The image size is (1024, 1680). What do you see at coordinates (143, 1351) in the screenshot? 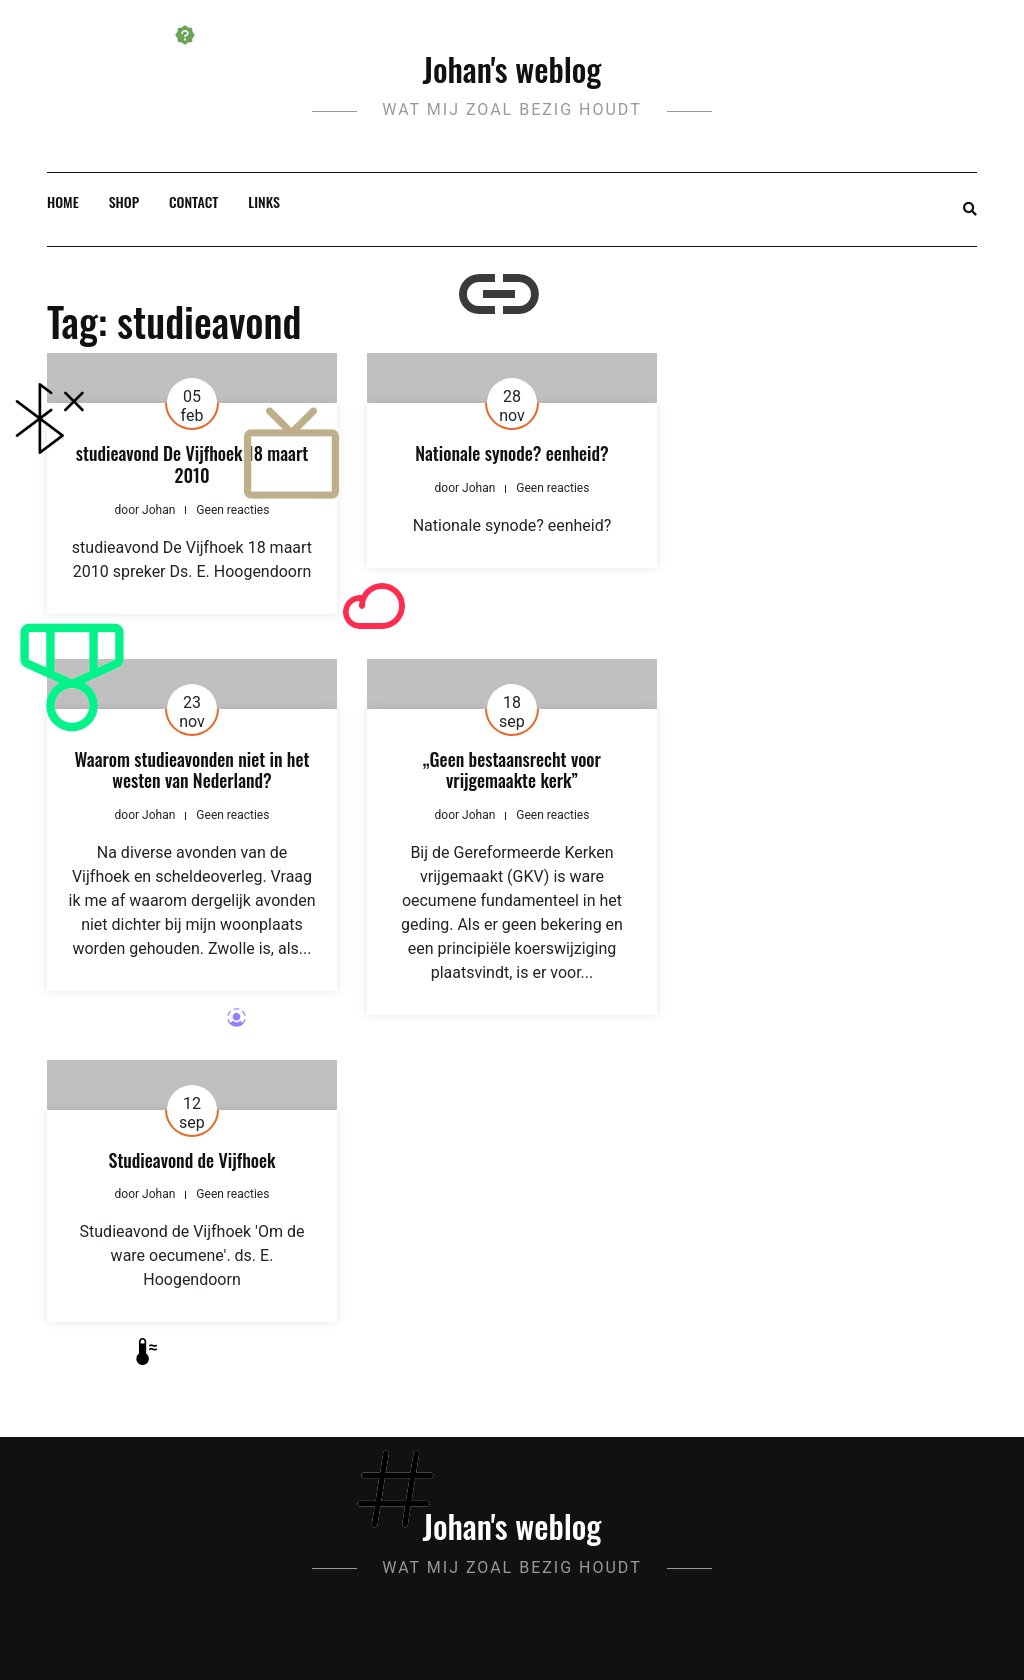
I see `indicates high temperature or heat warning` at bounding box center [143, 1351].